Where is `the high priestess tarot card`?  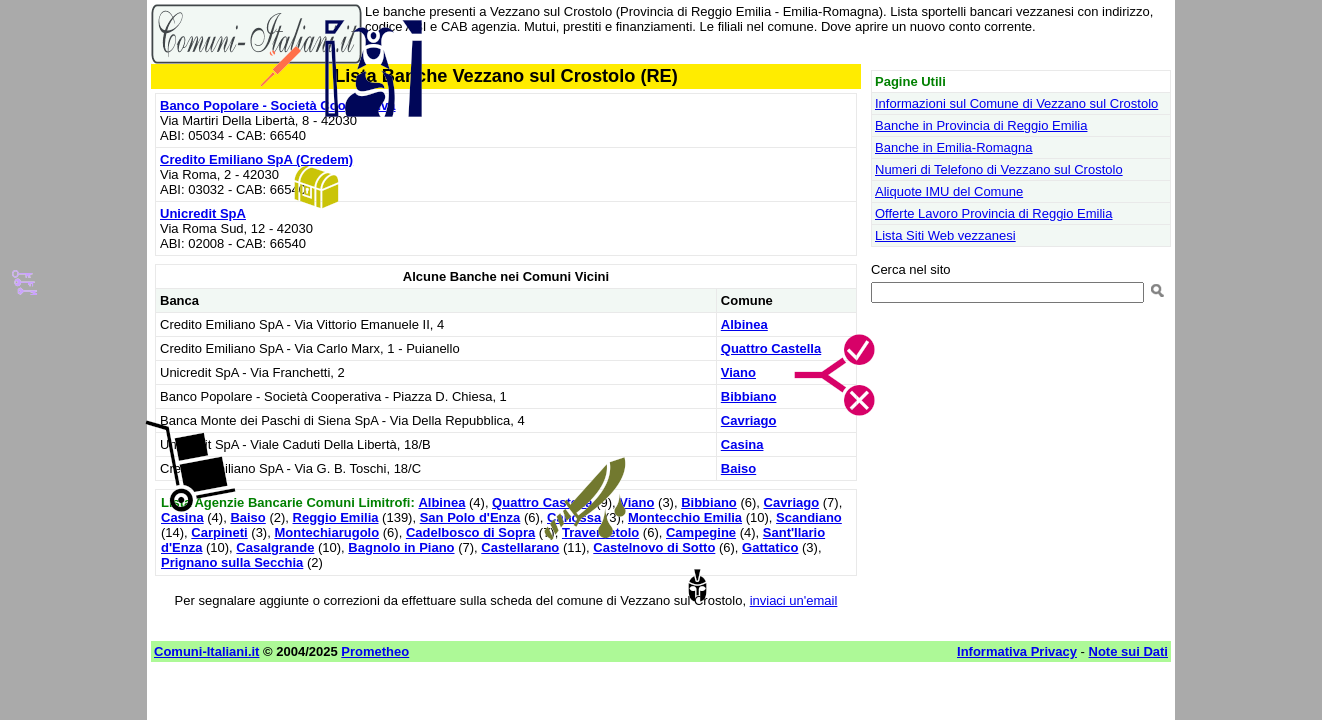 the high priestess tarot card is located at coordinates (373, 68).